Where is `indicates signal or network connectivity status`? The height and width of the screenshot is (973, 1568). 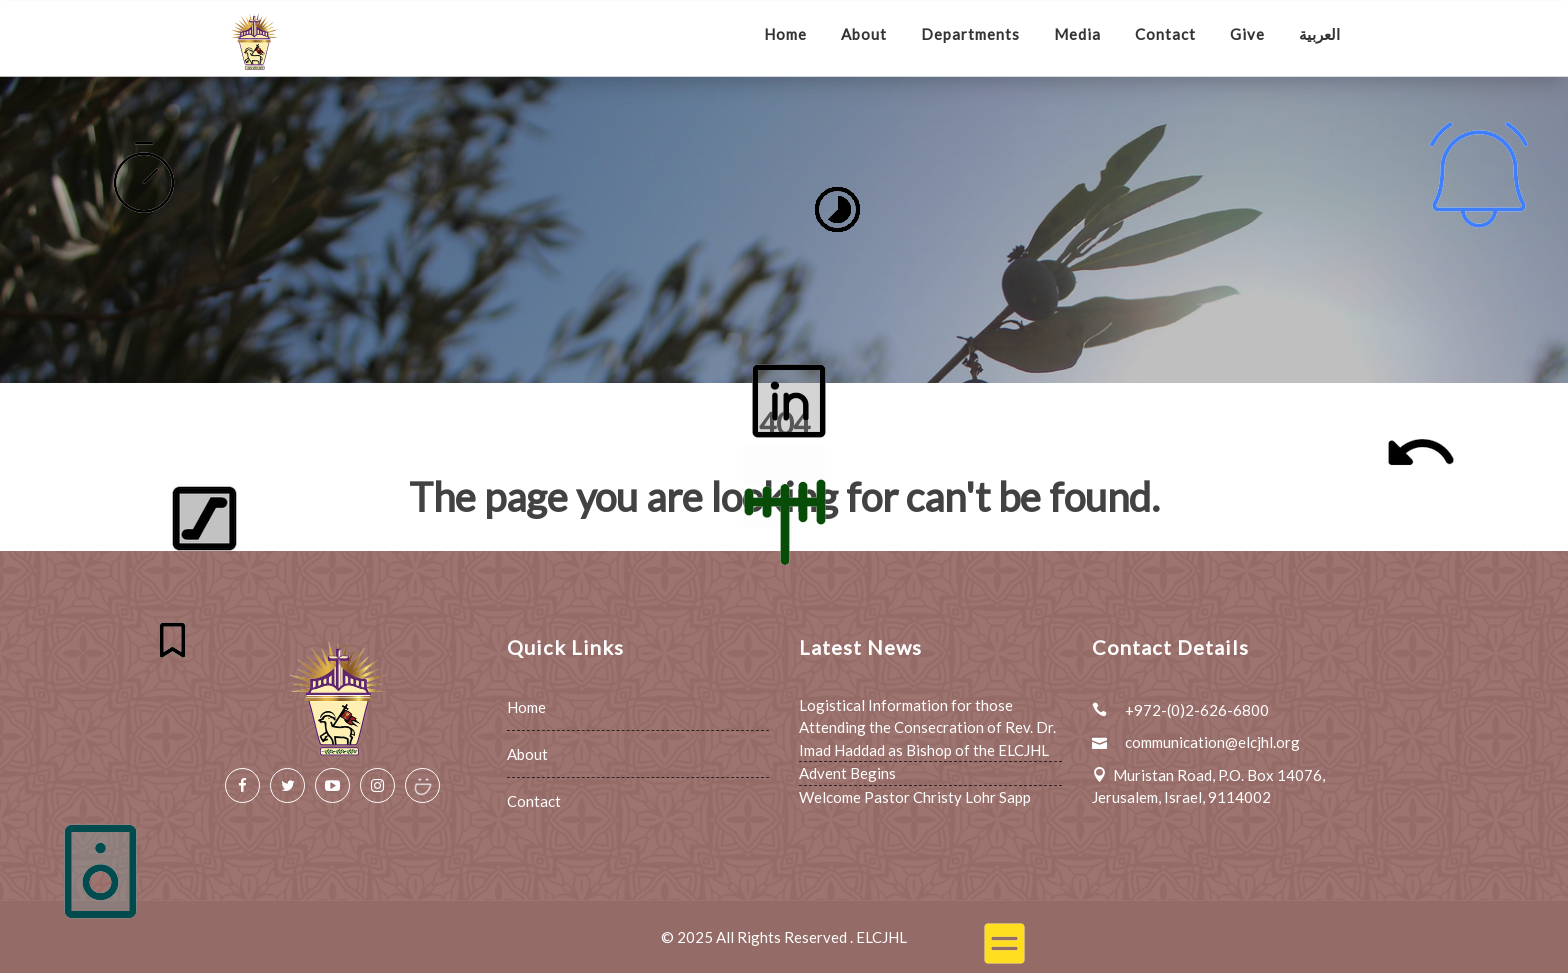
indicates signal or network connectivity status is located at coordinates (785, 520).